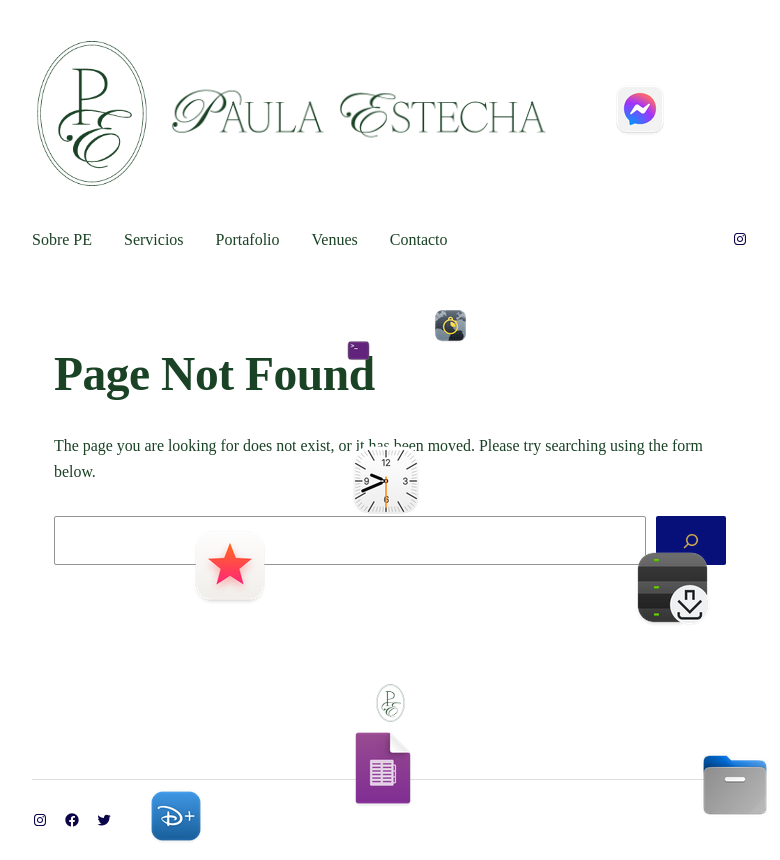 This screenshot has height=860, width=780. I want to click on open root terminal with administrator privileges, so click(358, 350).